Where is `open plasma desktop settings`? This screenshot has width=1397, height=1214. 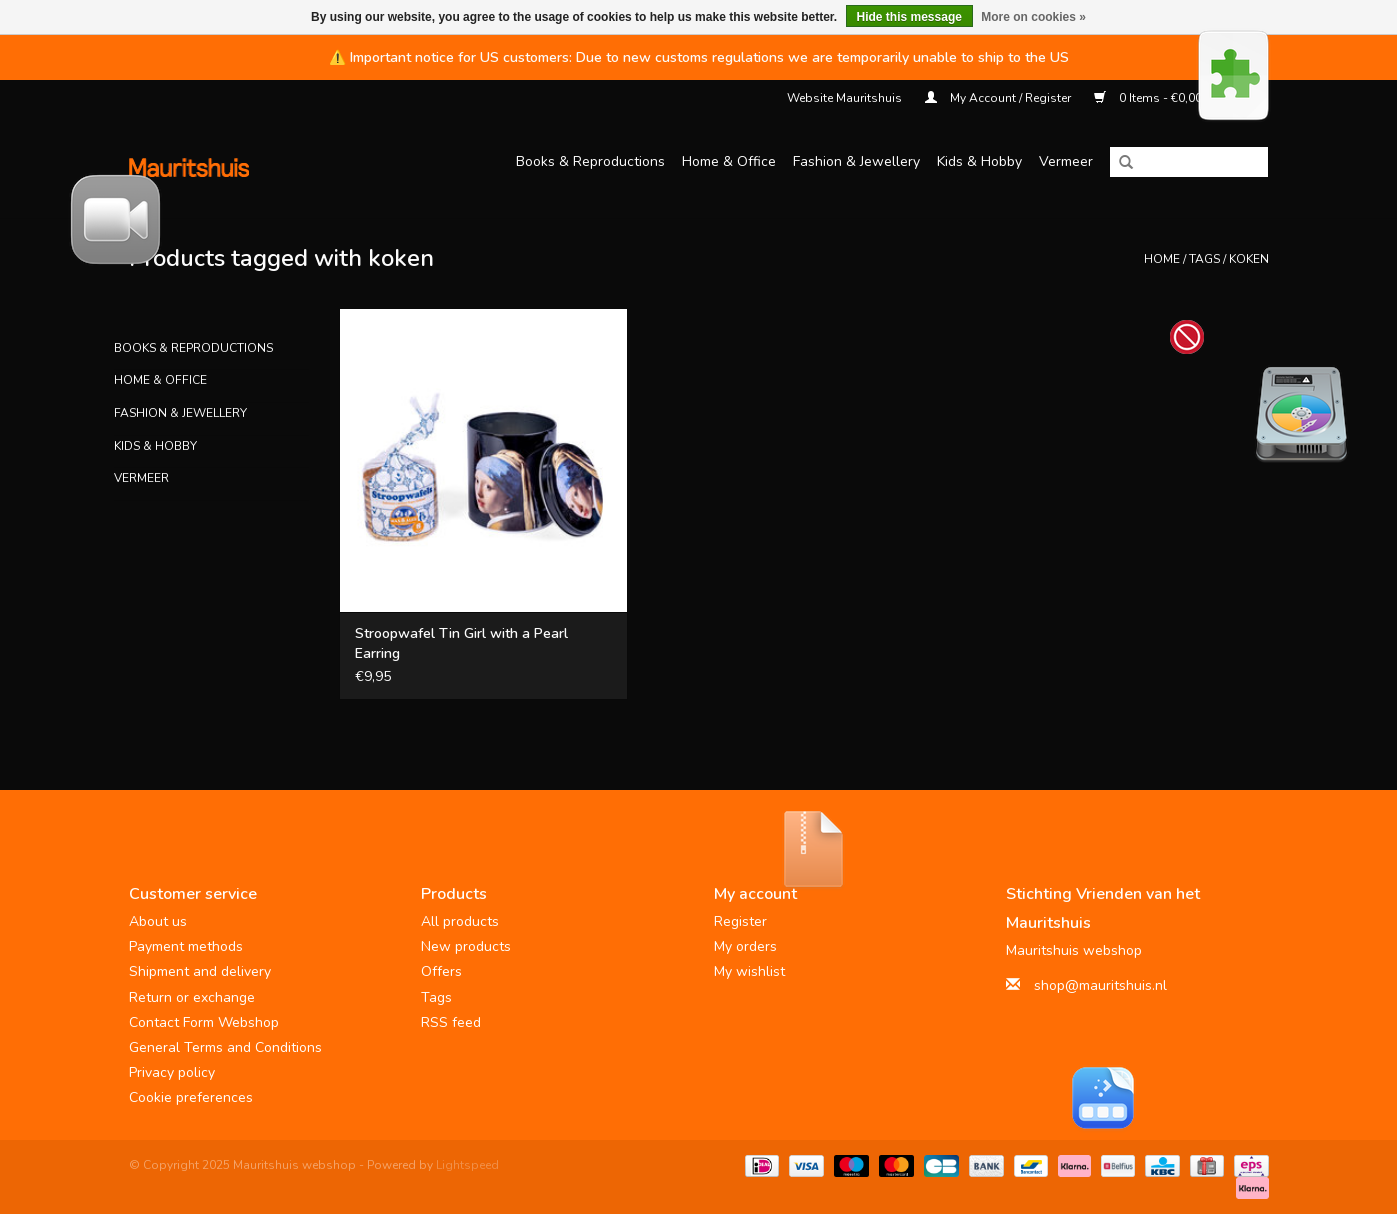 open plasma desktop settings is located at coordinates (1103, 1098).